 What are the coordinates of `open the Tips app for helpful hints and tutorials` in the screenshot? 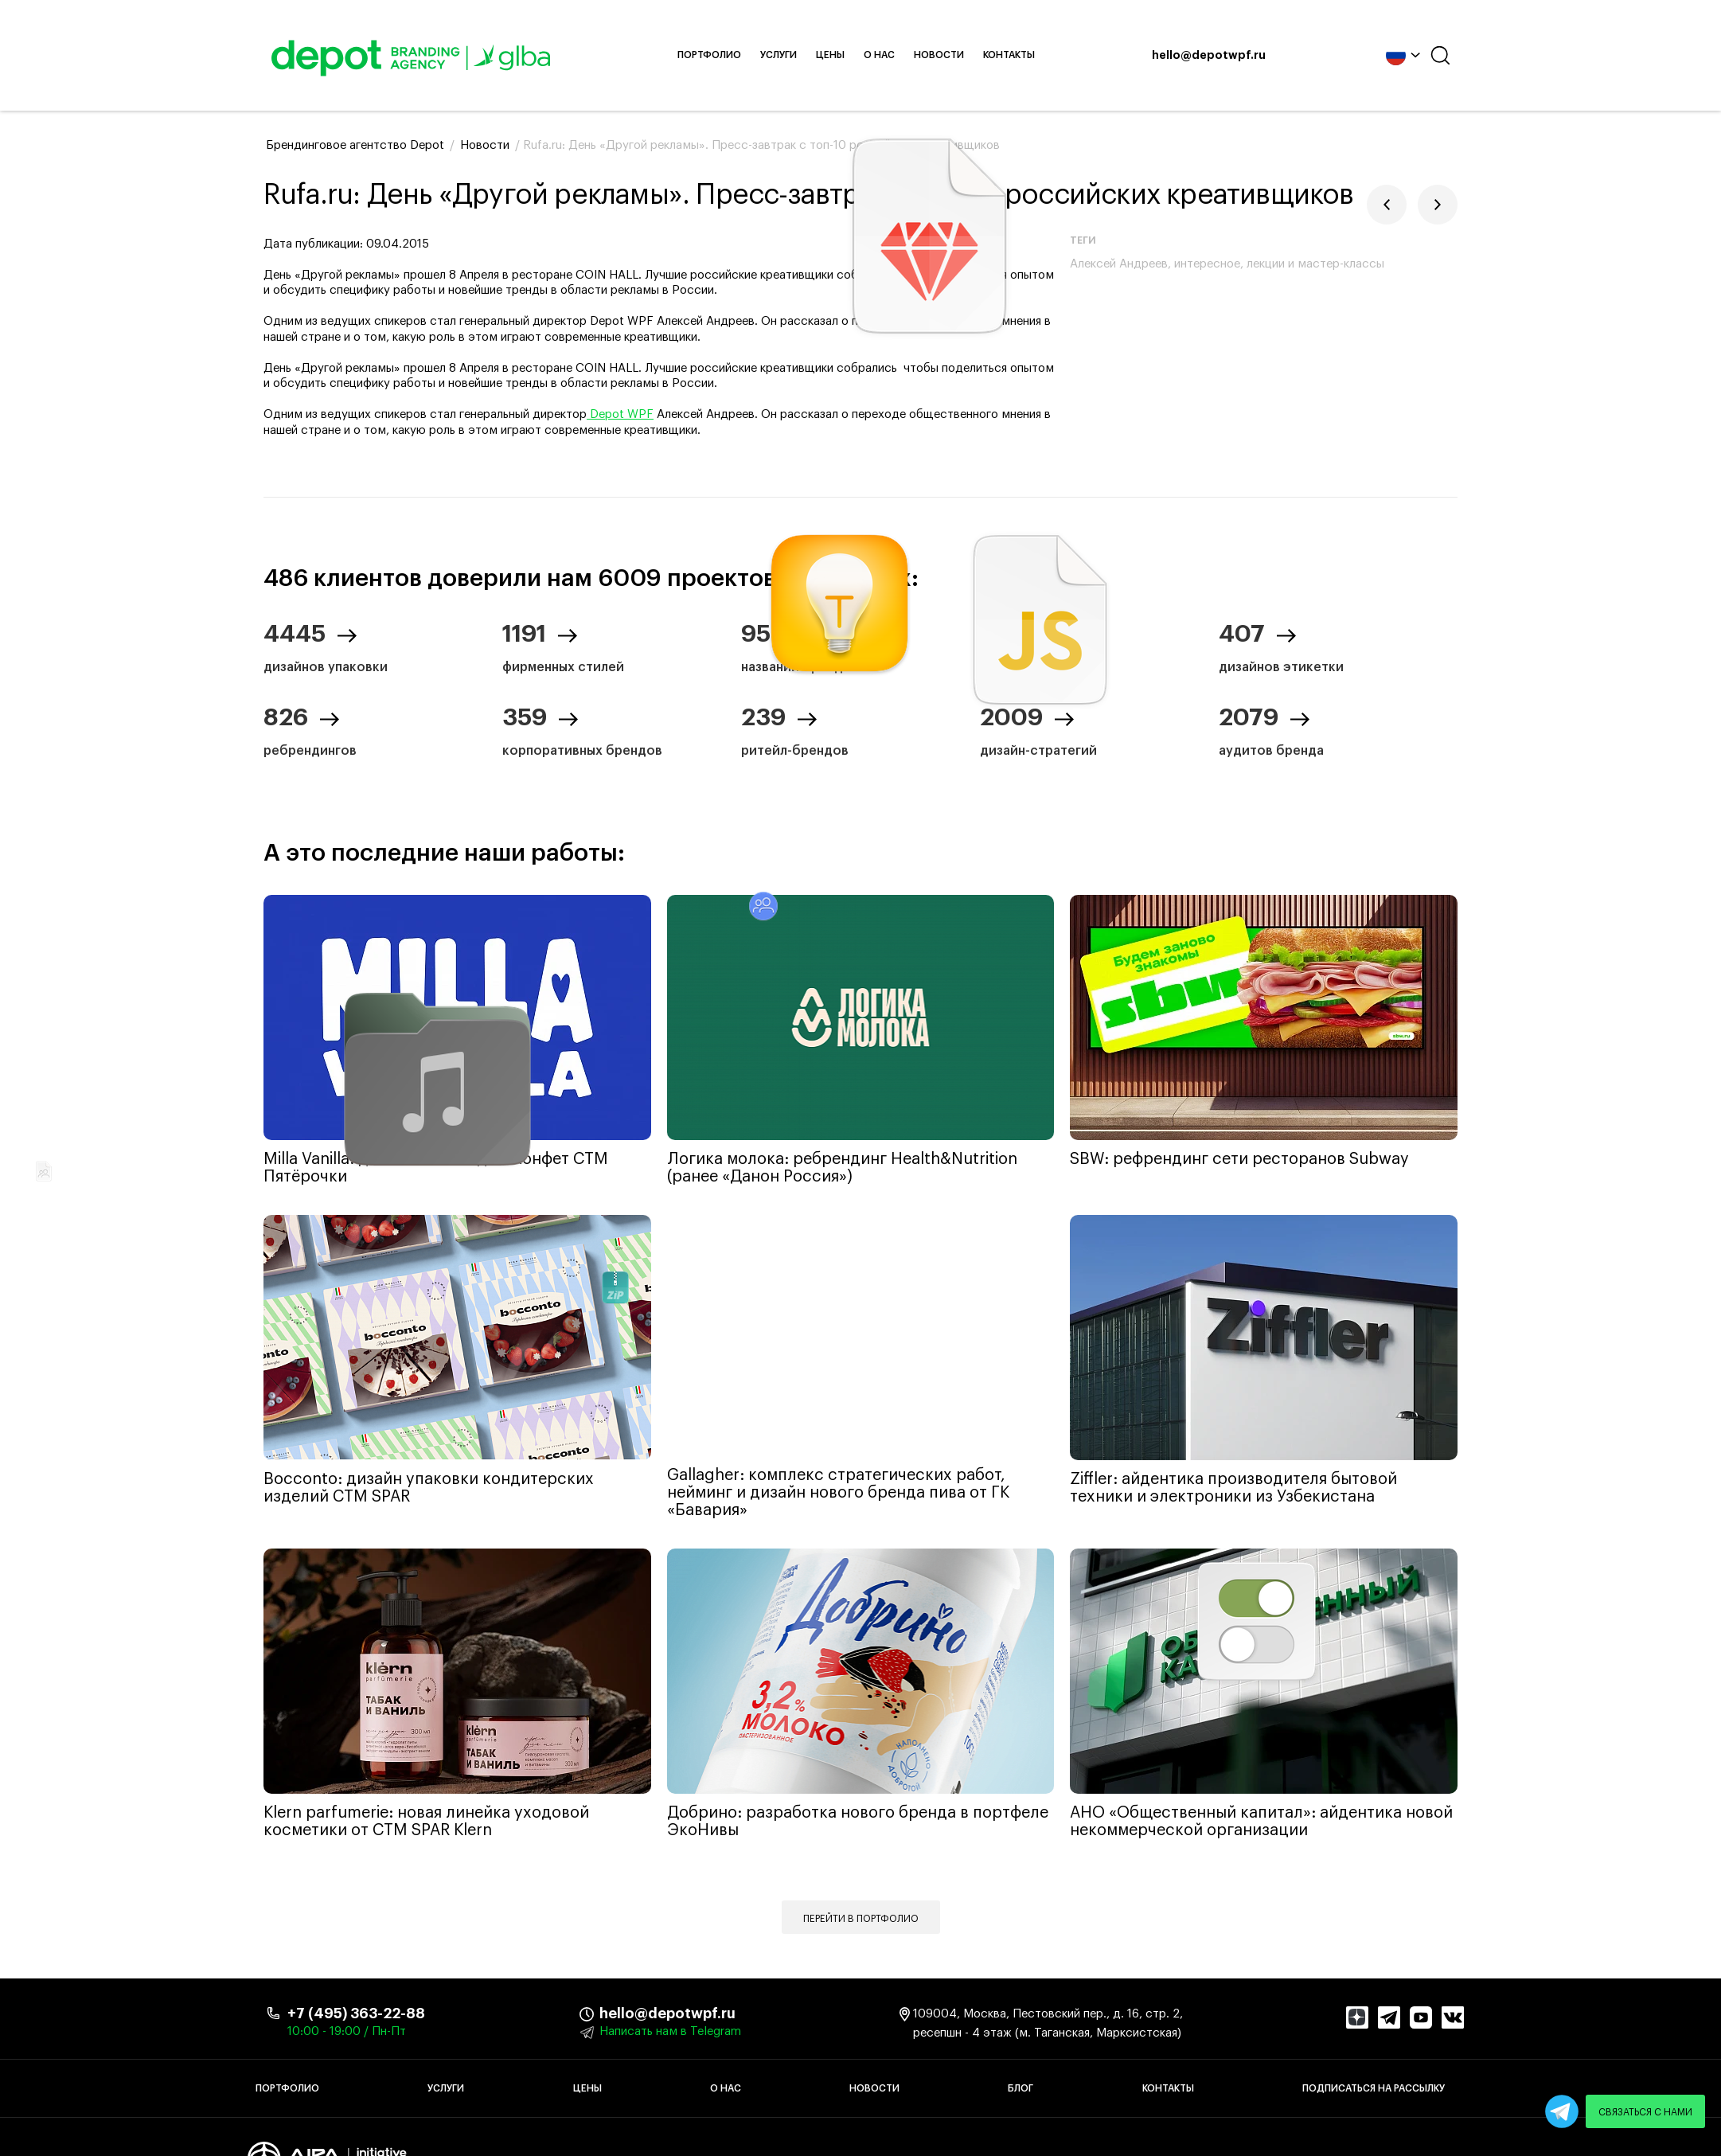 It's located at (839, 603).